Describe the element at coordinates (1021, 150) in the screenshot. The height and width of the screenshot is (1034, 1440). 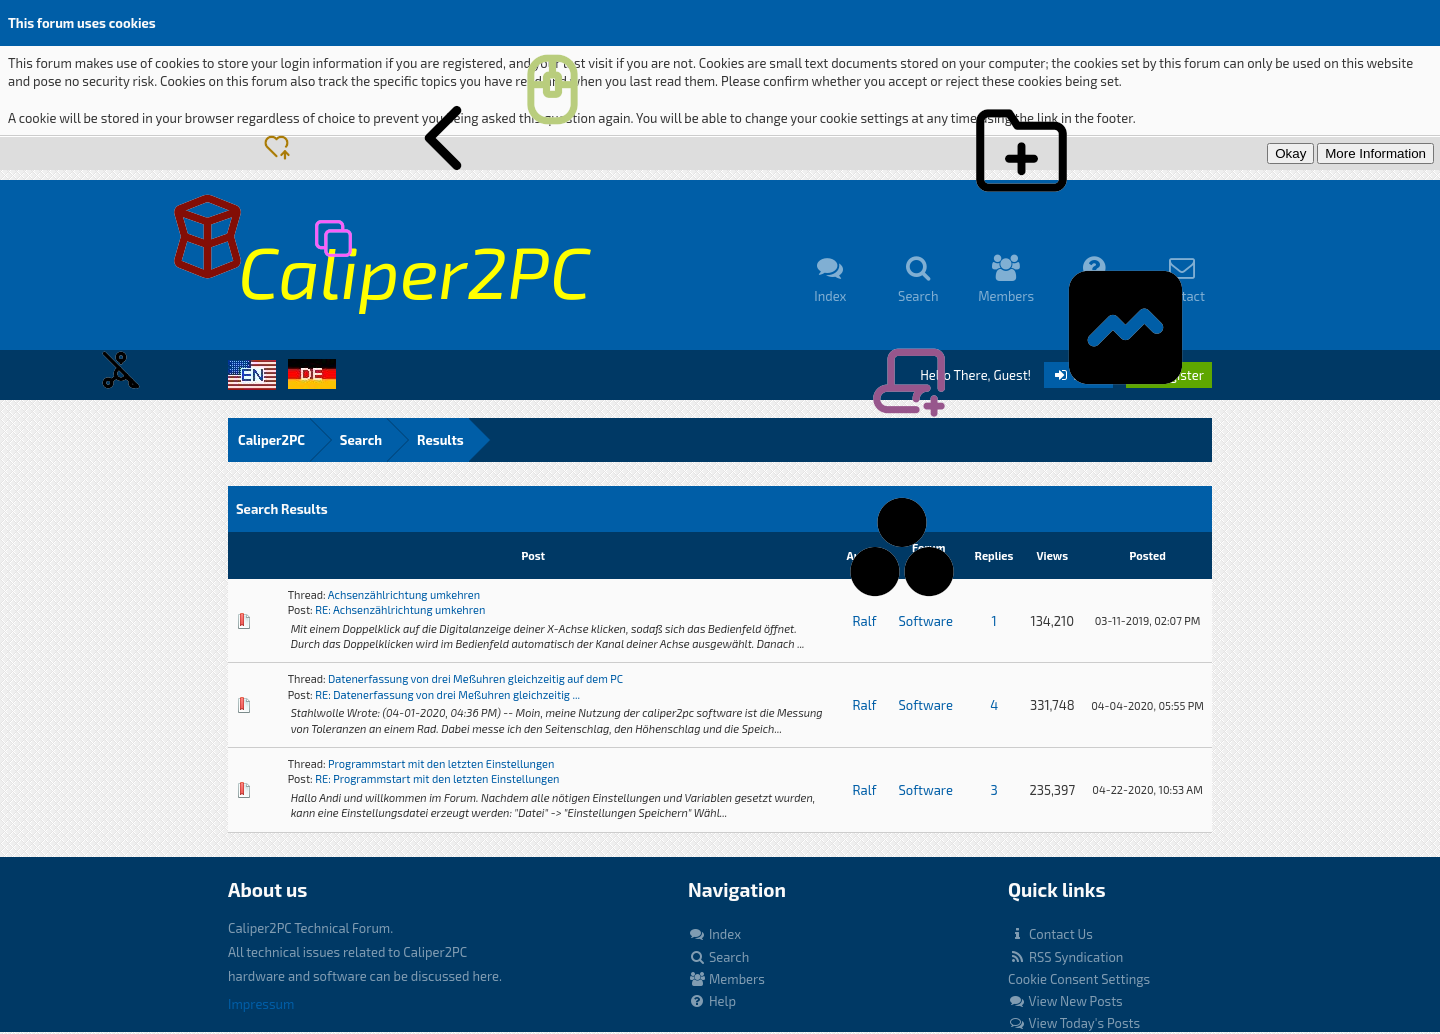
I see `create a new folder` at that location.